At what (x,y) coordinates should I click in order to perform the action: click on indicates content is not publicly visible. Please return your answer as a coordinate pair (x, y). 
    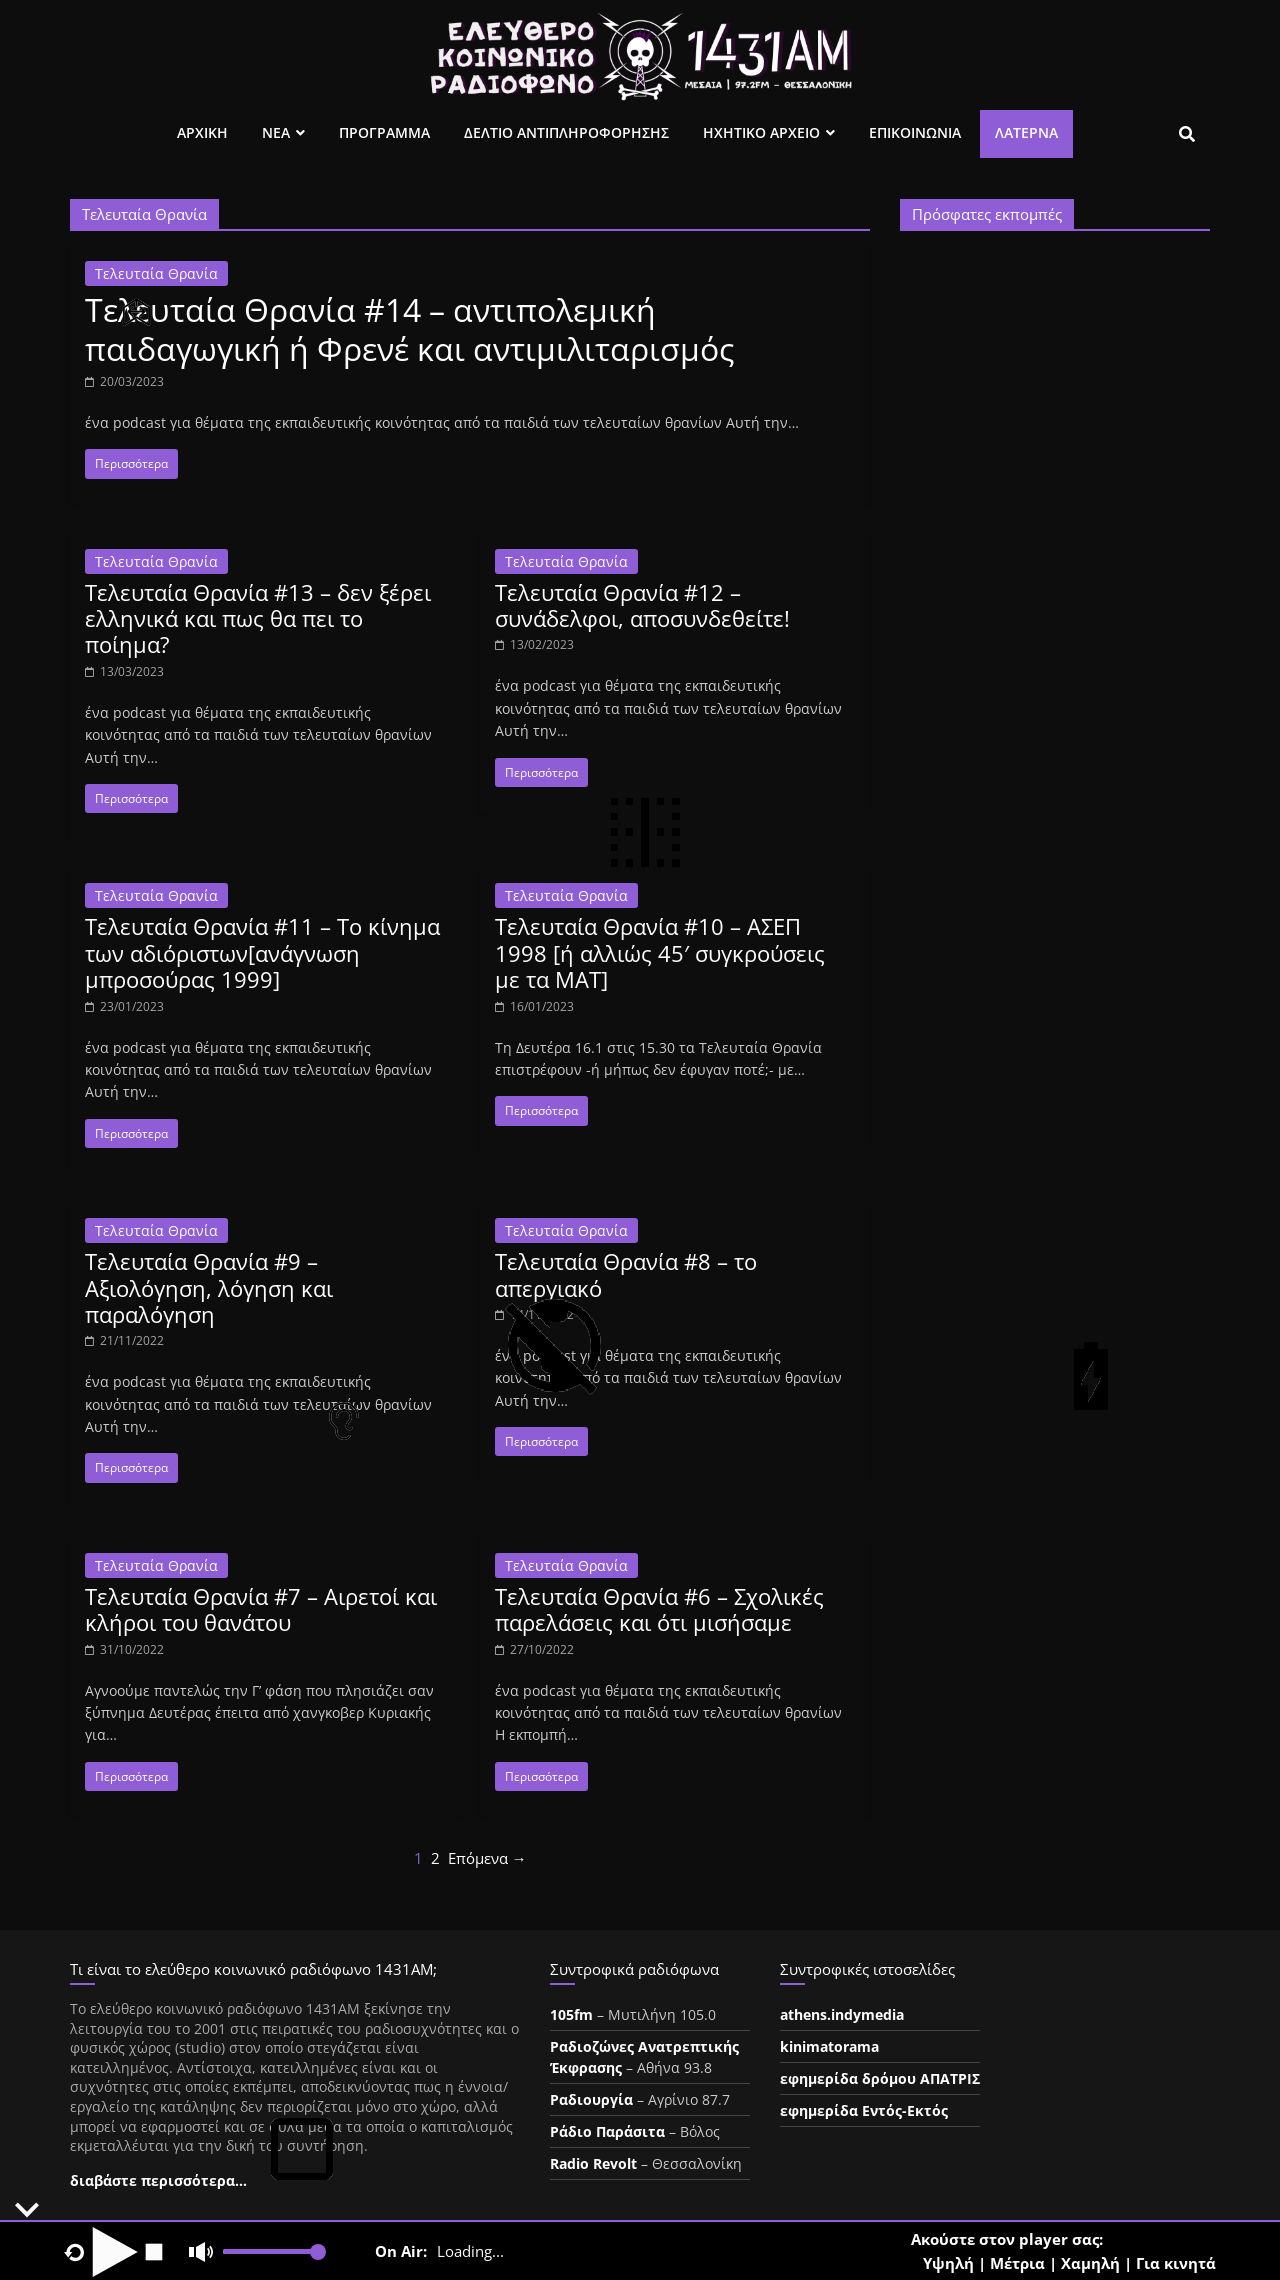
    Looking at the image, I should click on (554, 1345).